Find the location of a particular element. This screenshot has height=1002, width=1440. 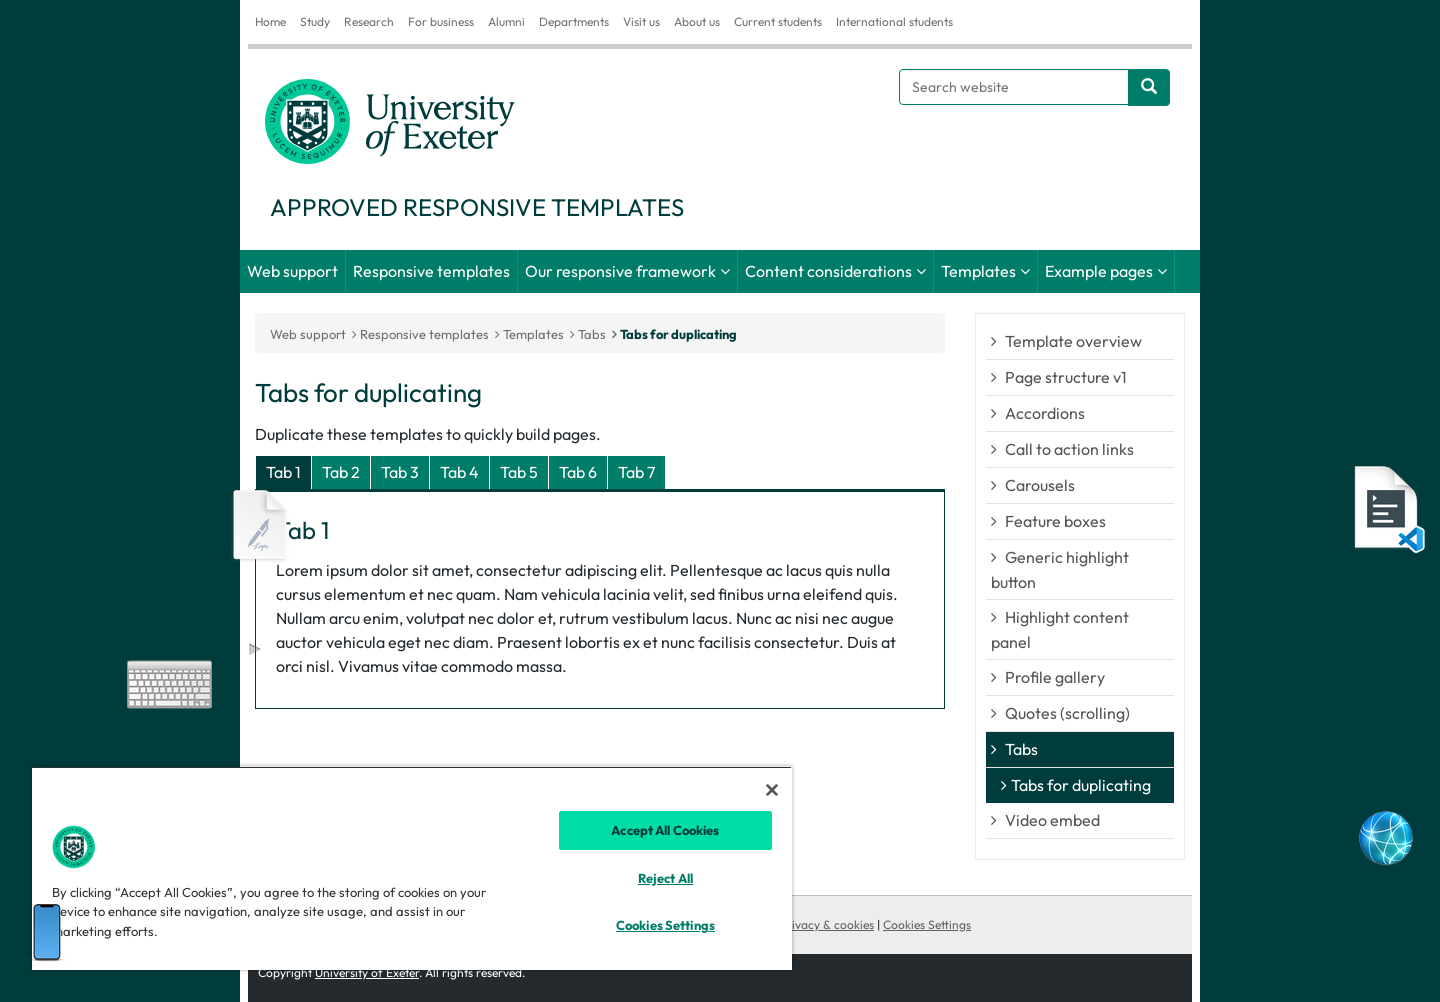

navigate to the next item or section is located at coordinates (256, 650).